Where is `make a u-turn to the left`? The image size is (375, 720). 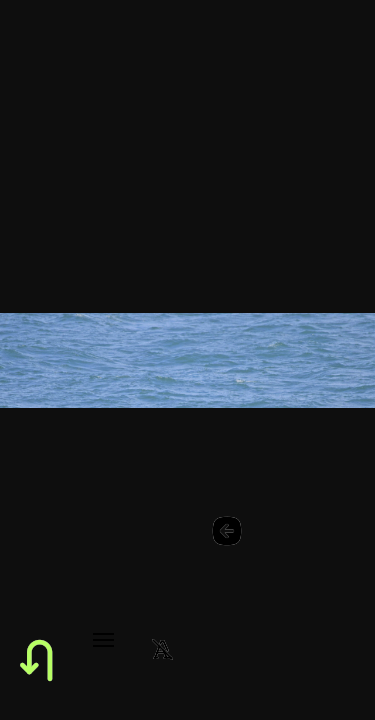 make a u-turn to the left is located at coordinates (38, 660).